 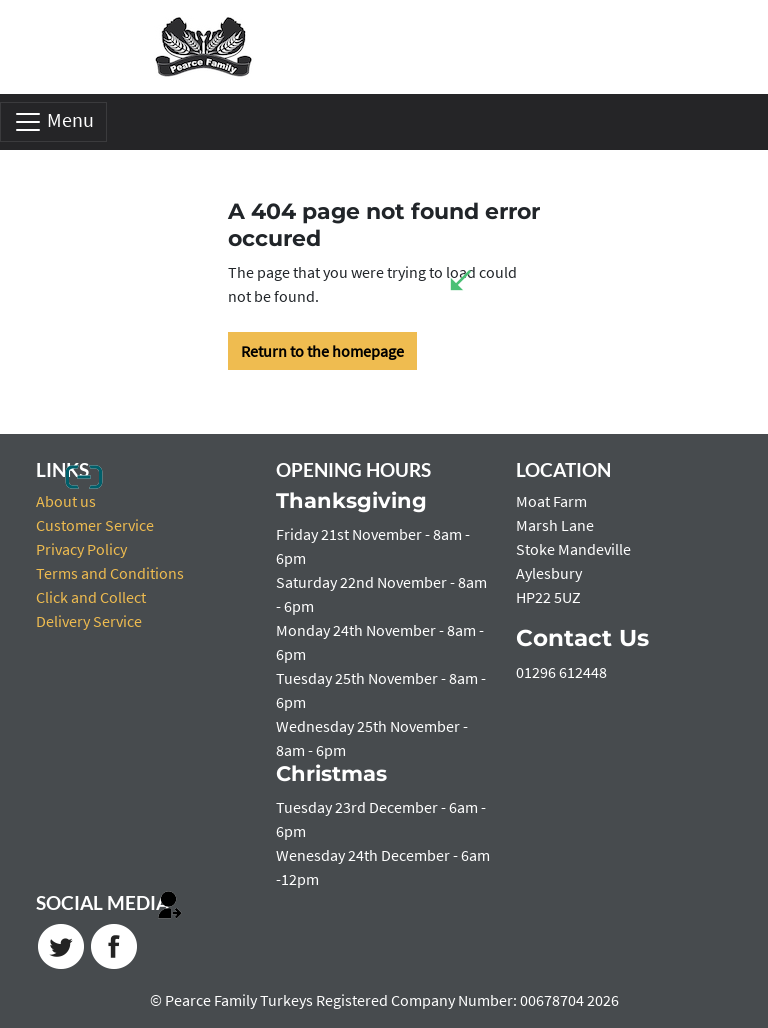 I want to click on navigate back and down, so click(x=460, y=280).